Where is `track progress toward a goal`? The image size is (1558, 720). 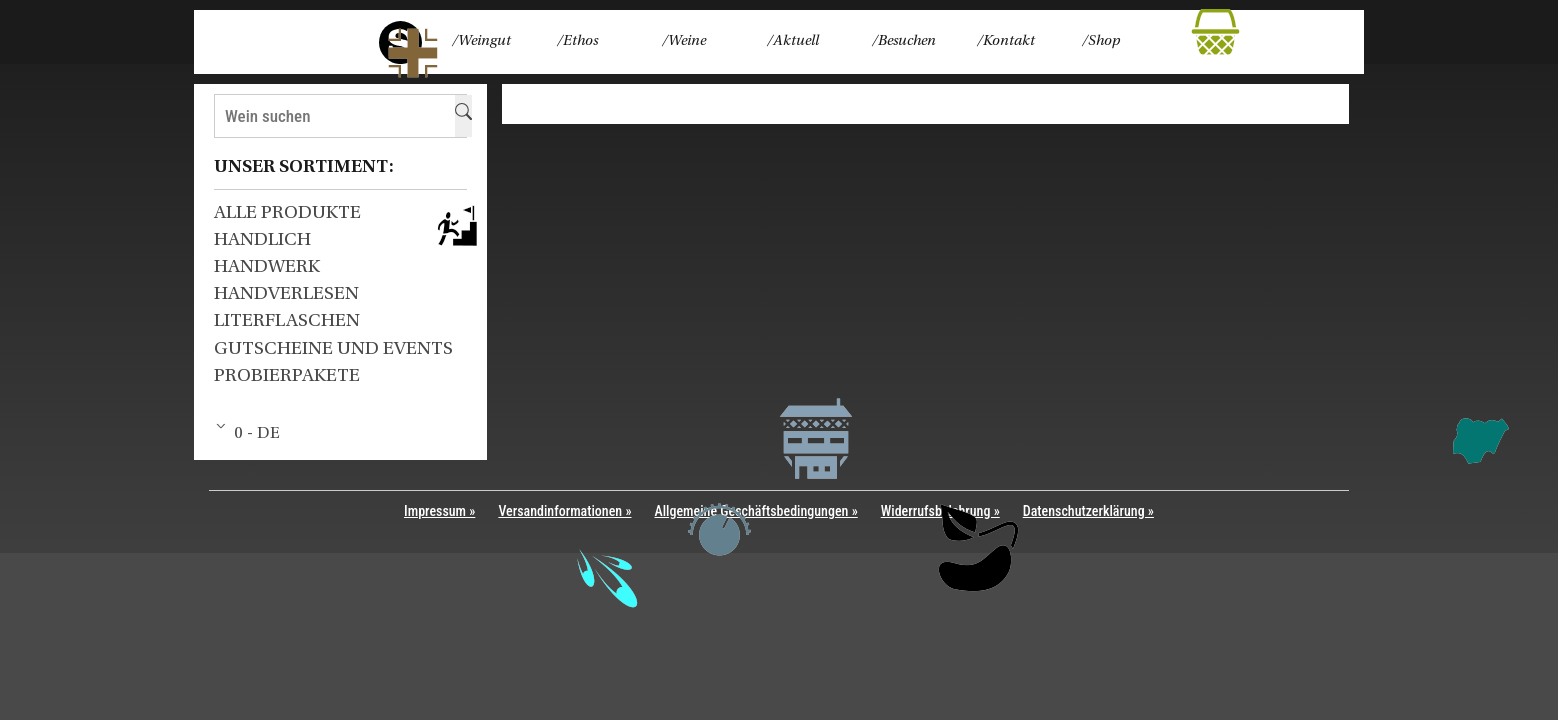 track progress toward a goal is located at coordinates (456, 225).